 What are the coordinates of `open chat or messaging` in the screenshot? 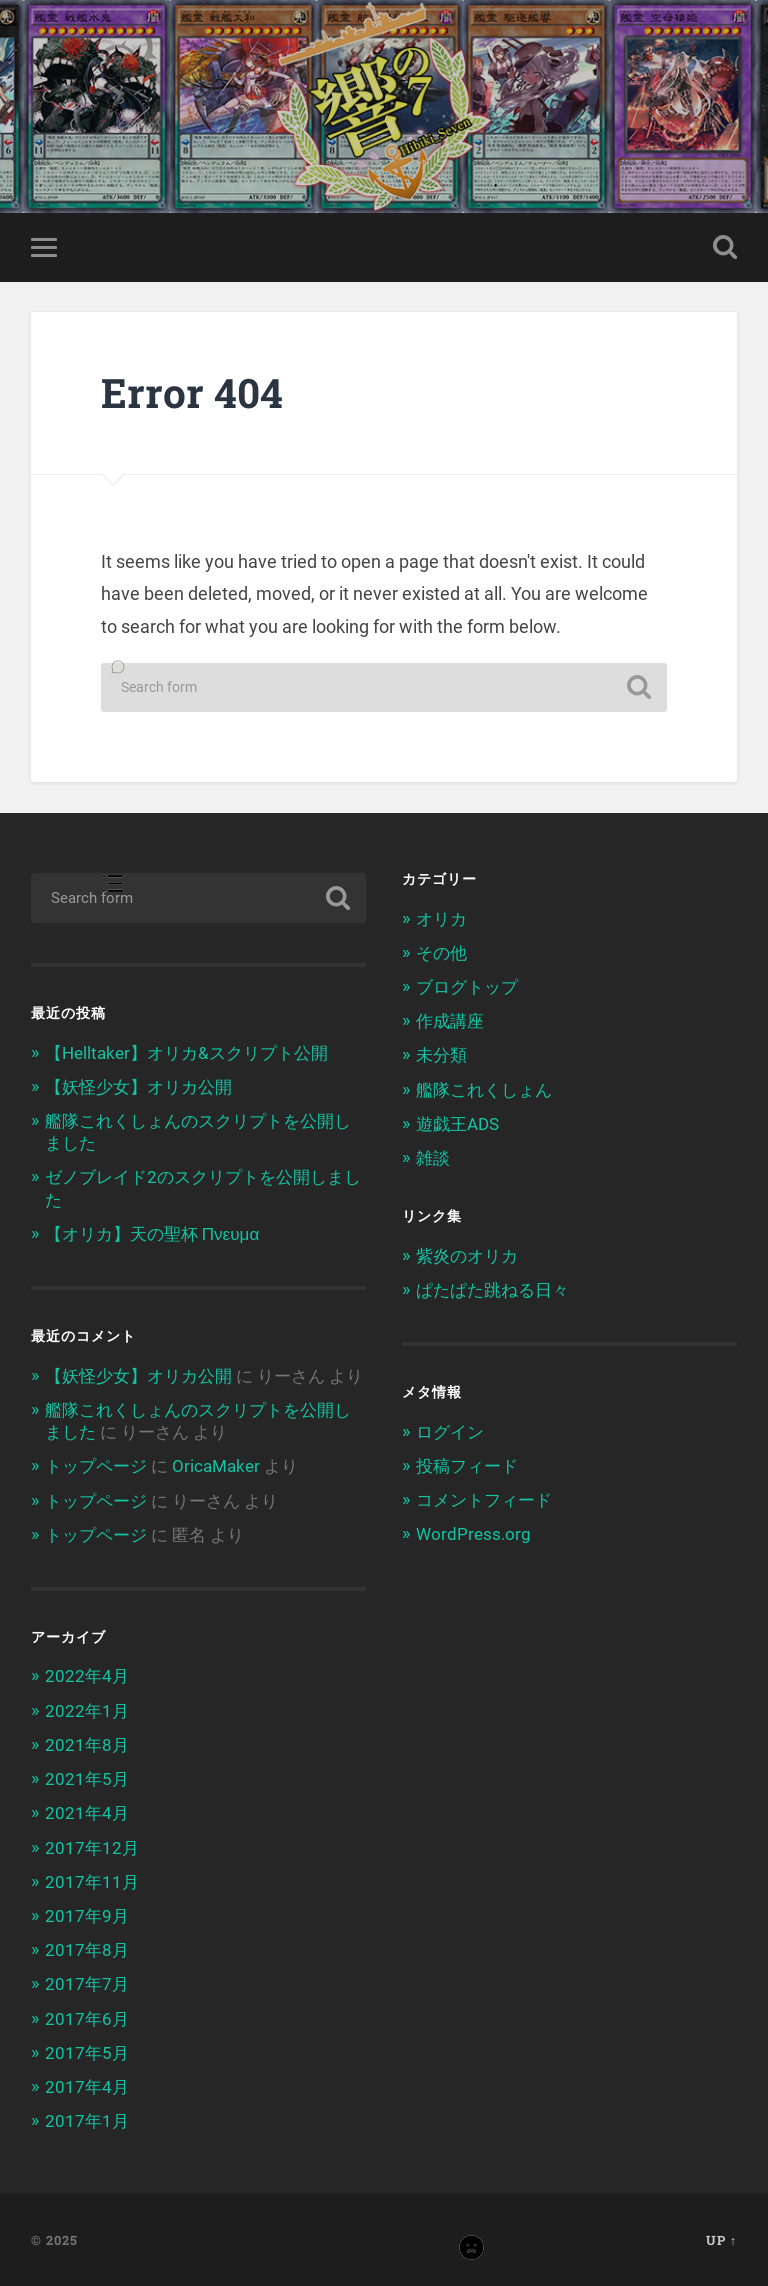 It's located at (118, 667).